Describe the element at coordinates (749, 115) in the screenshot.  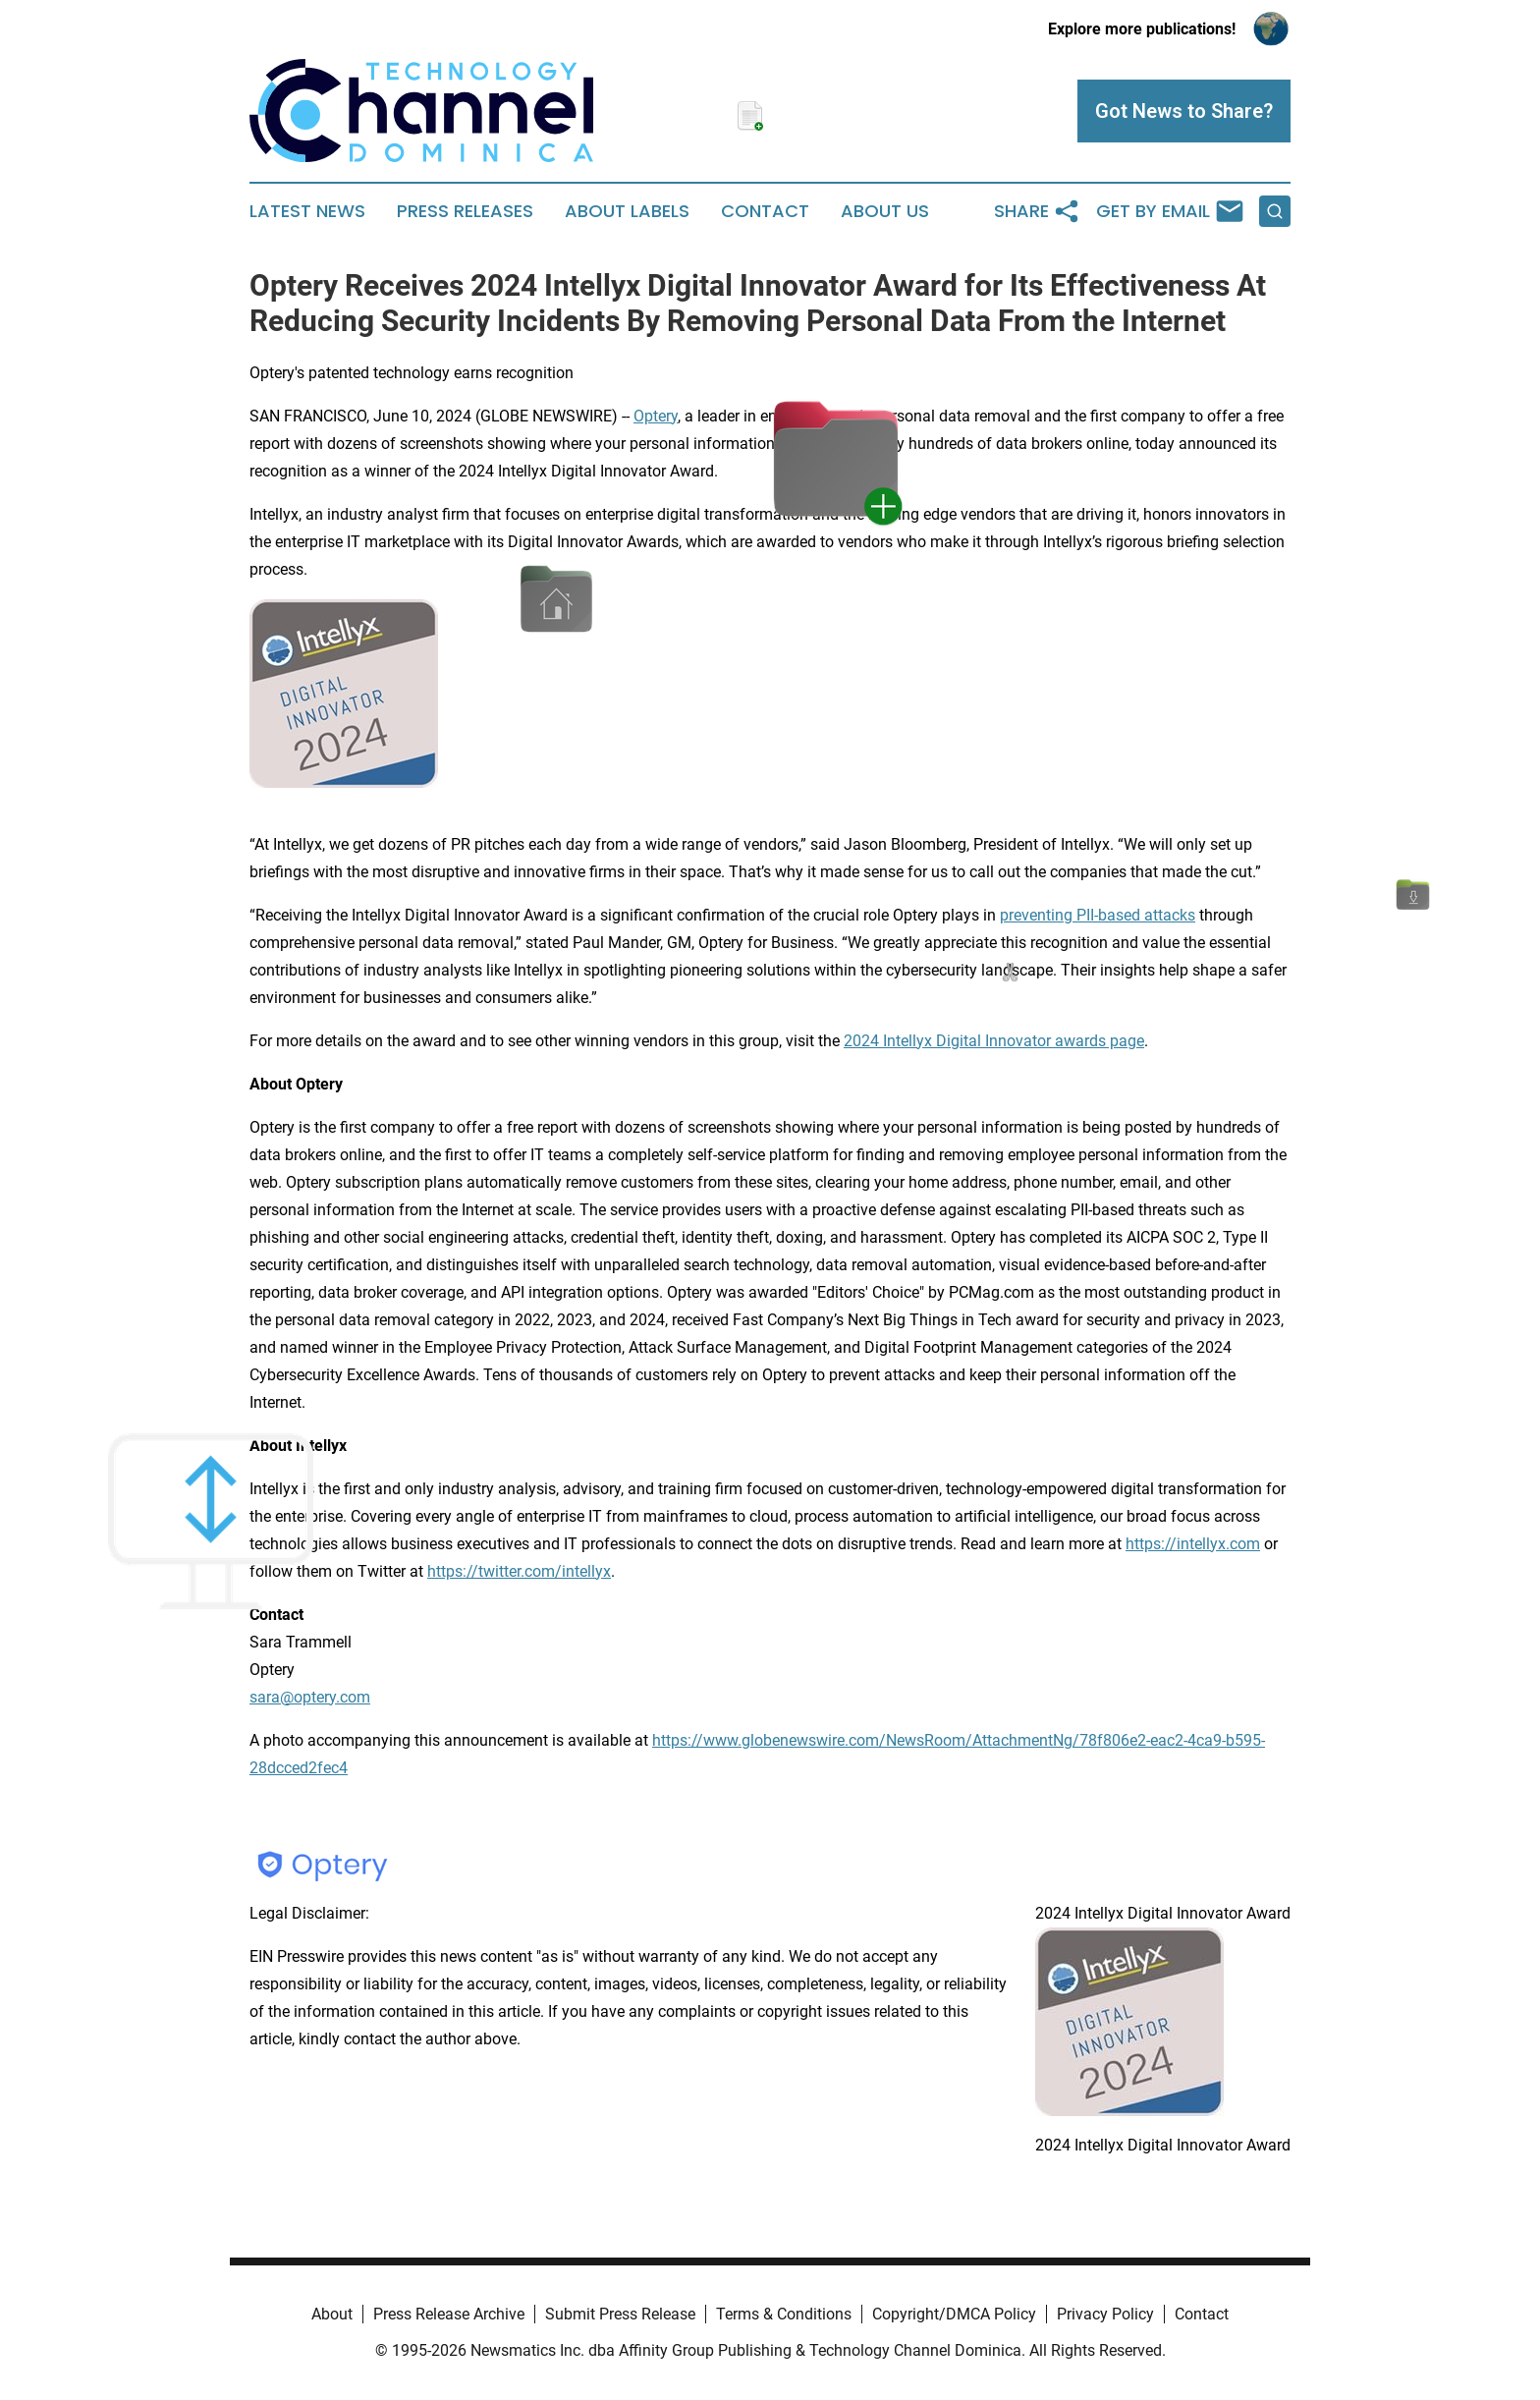
I see `create a new text document` at that location.